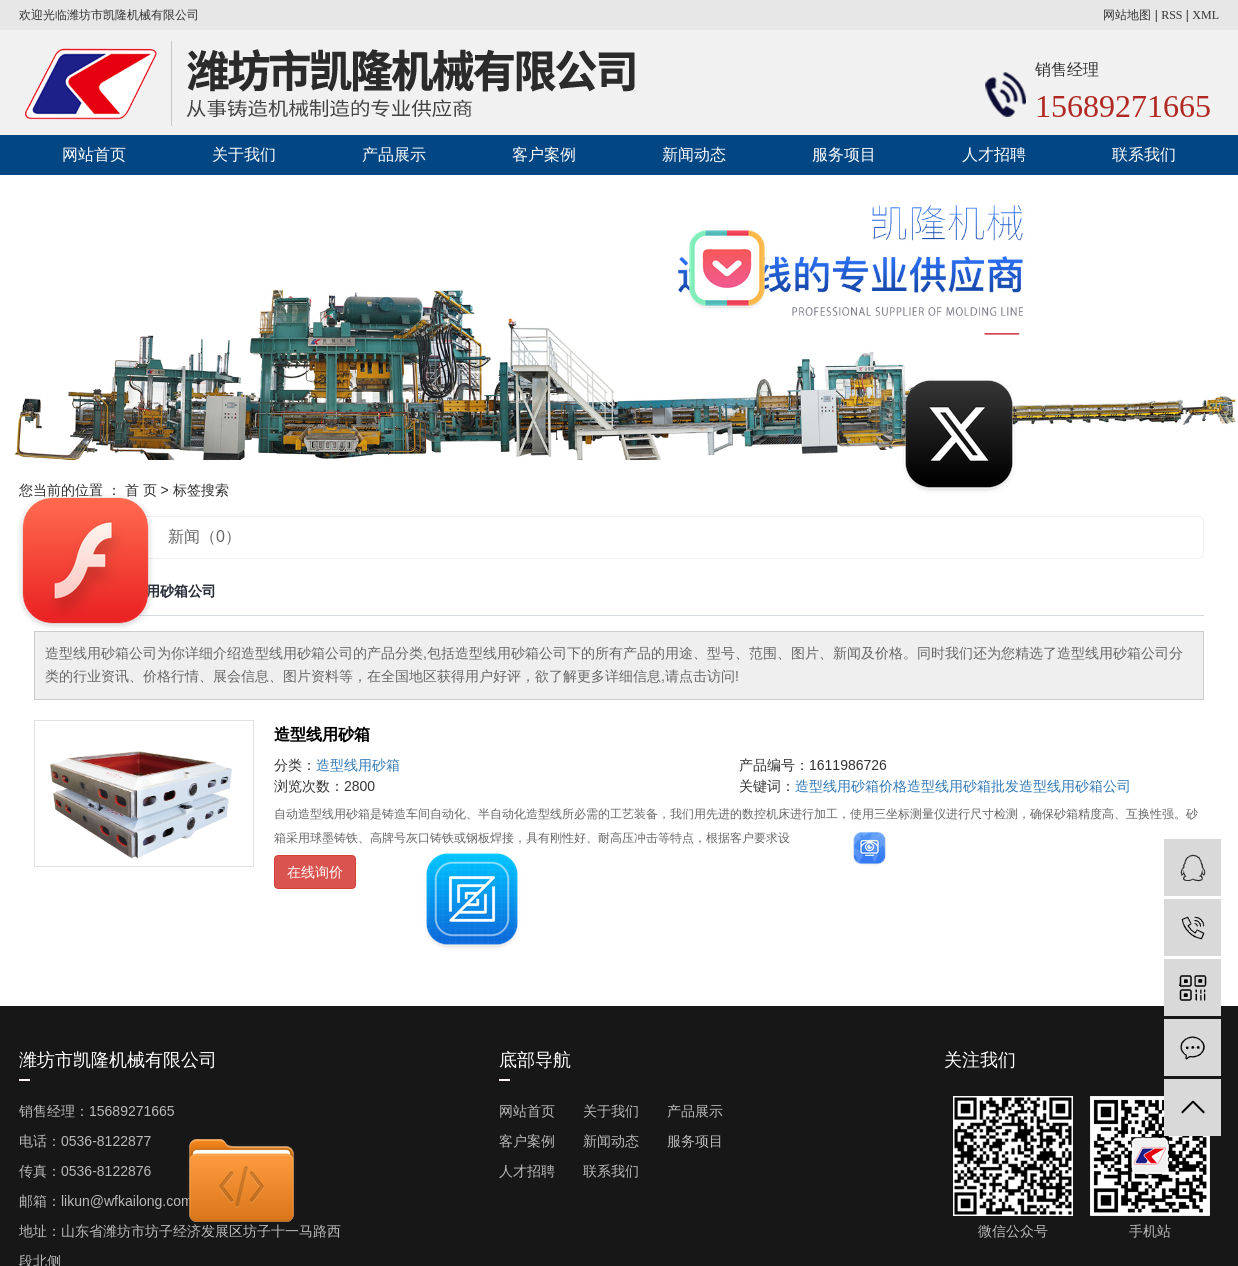 This screenshot has height=1266, width=1238. Describe the element at coordinates (727, 268) in the screenshot. I see `open the pocket app to view saved articles` at that location.